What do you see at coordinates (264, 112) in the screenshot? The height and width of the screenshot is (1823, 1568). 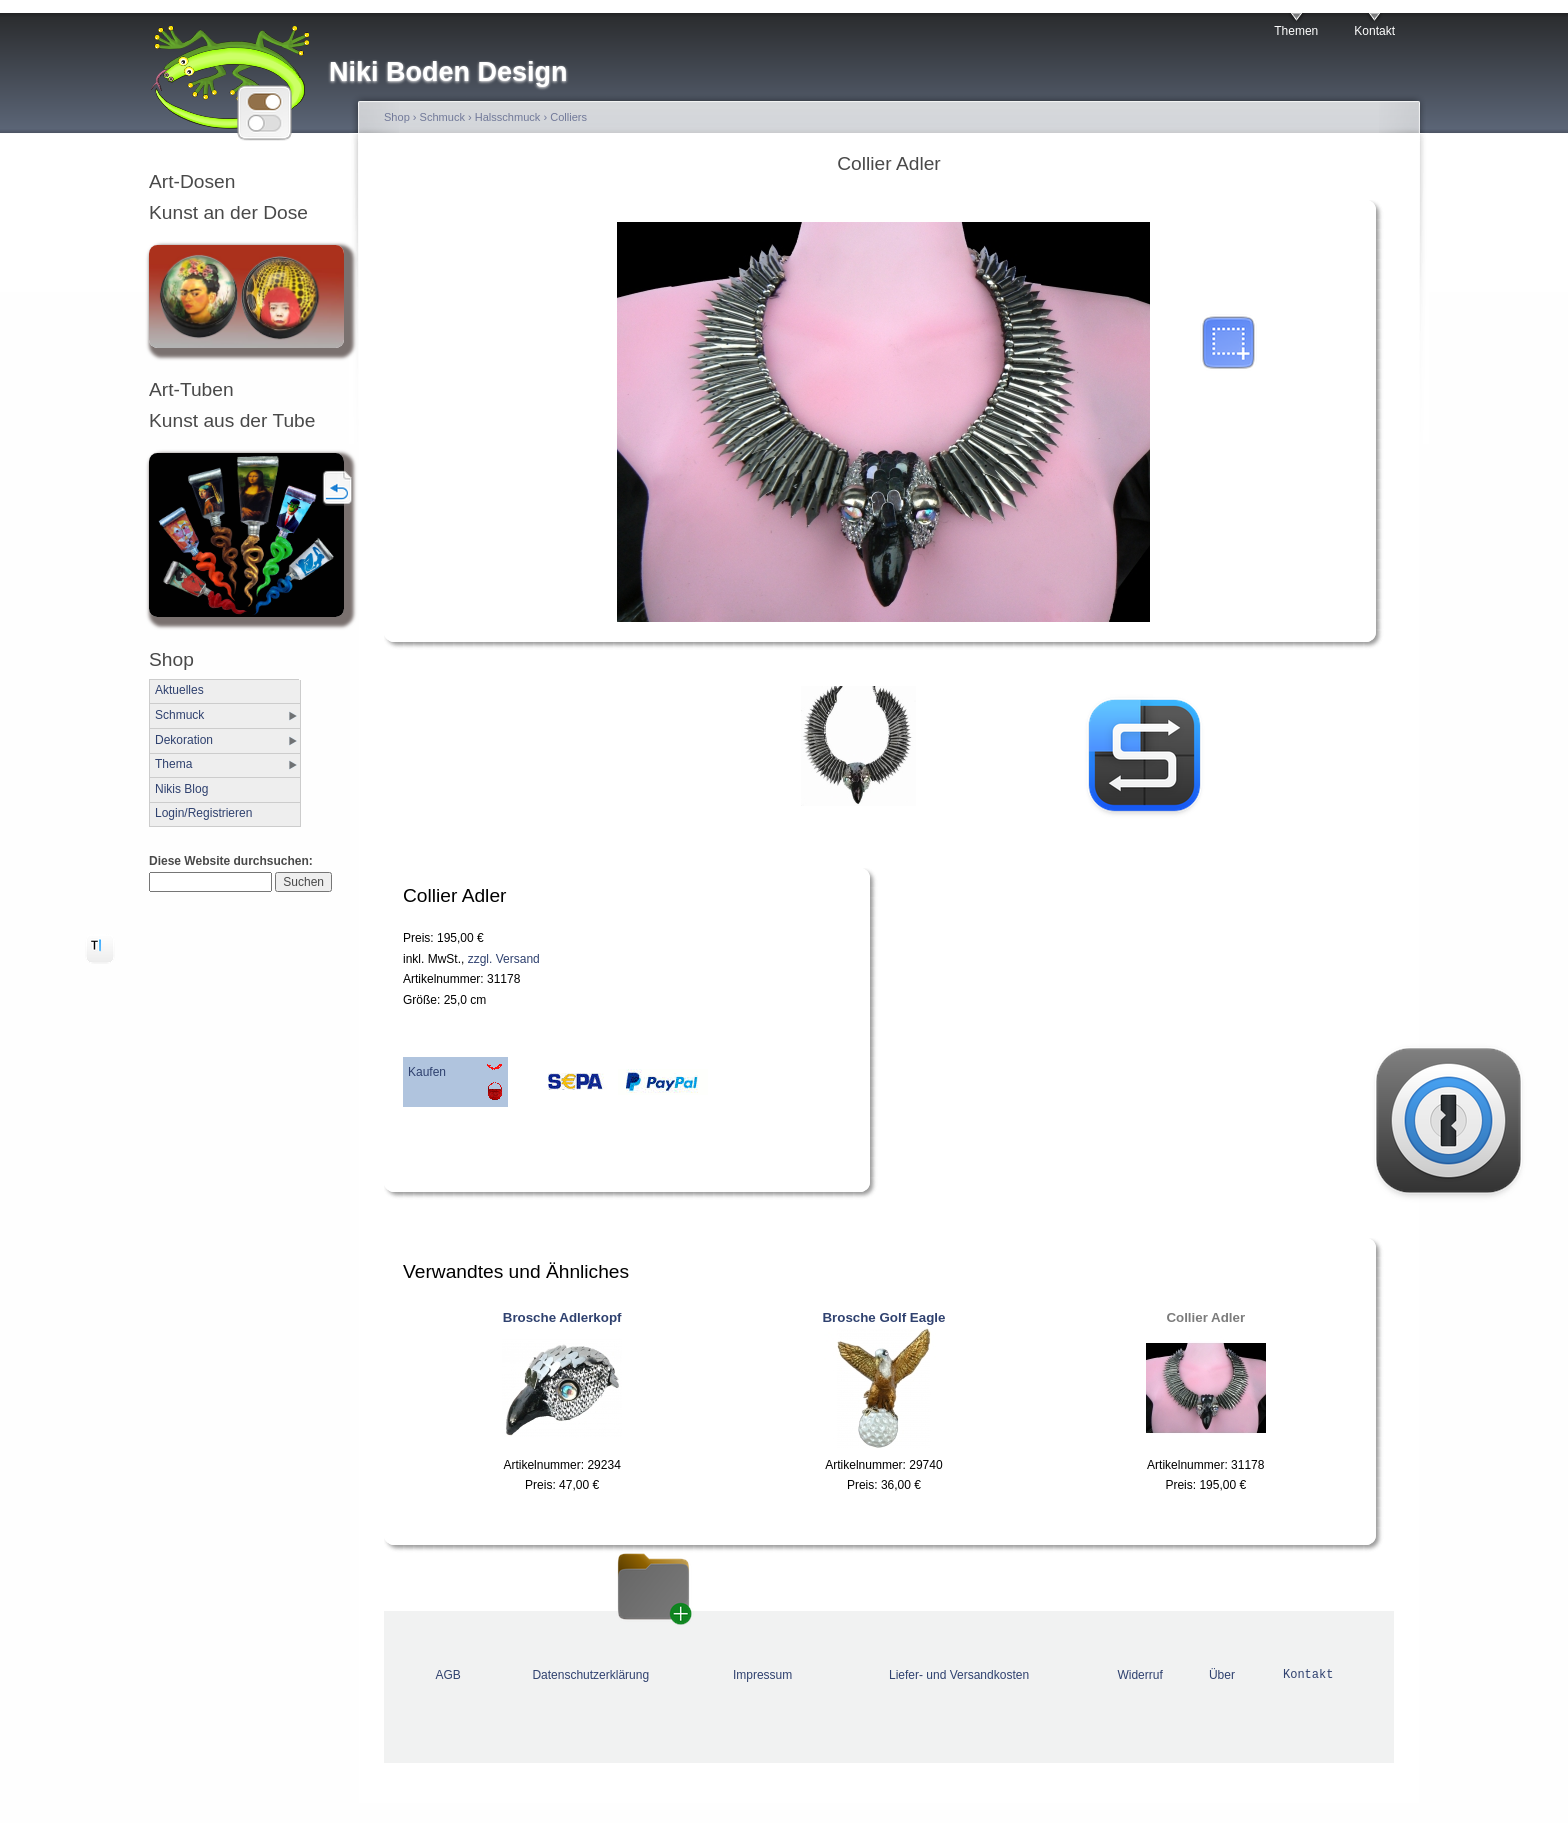 I see `open system settings or preferences` at bounding box center [264, 112].